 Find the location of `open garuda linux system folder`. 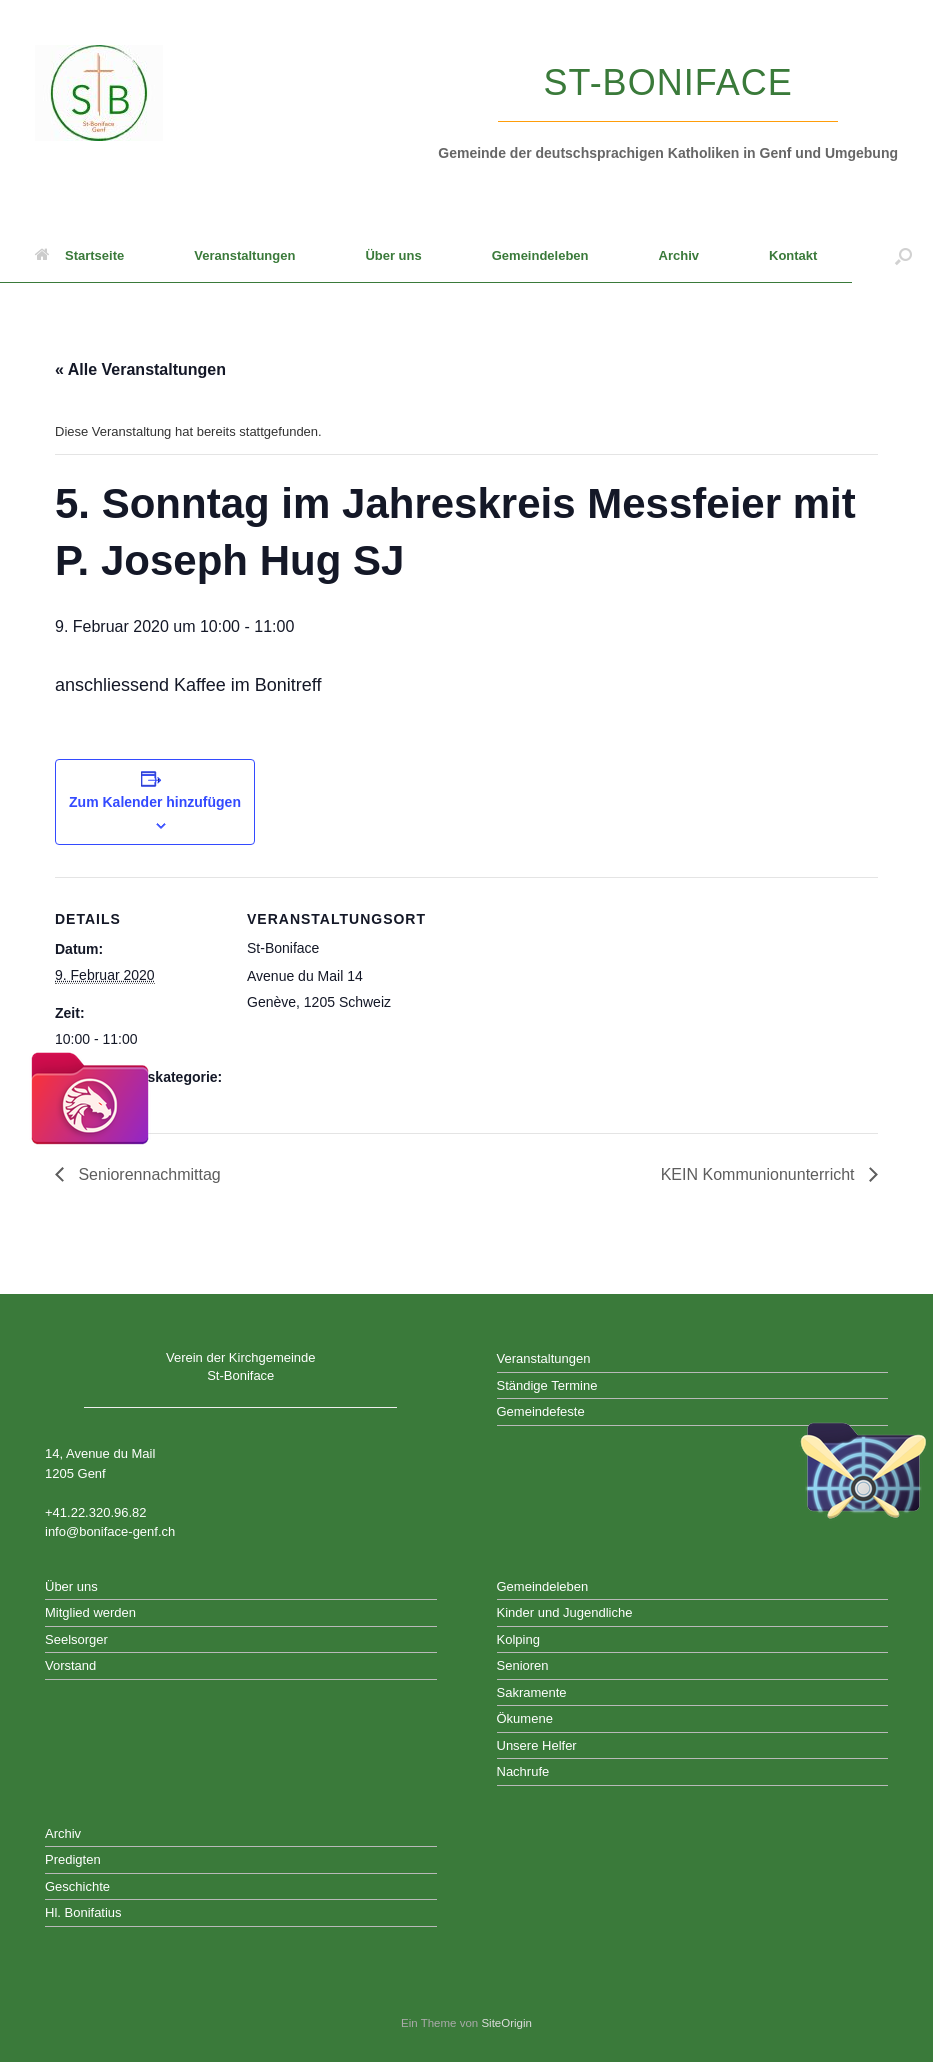

open garuda linux system folder is located at coordinates (89, 1101).